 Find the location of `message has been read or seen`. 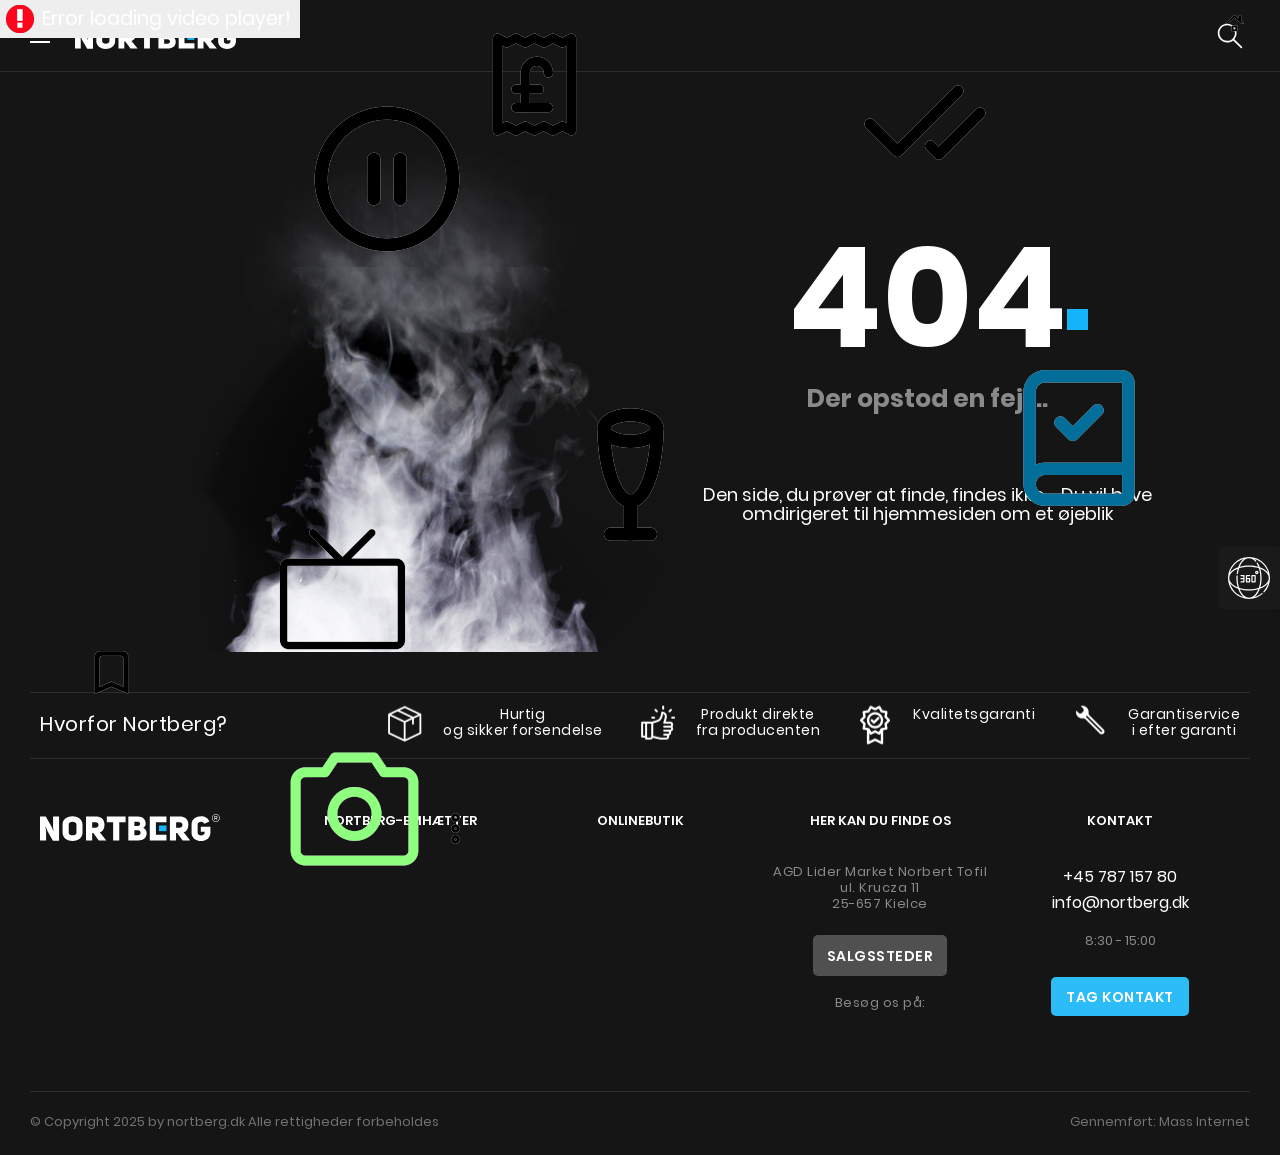

message has been read or seen is located at coordinates (925, 124).